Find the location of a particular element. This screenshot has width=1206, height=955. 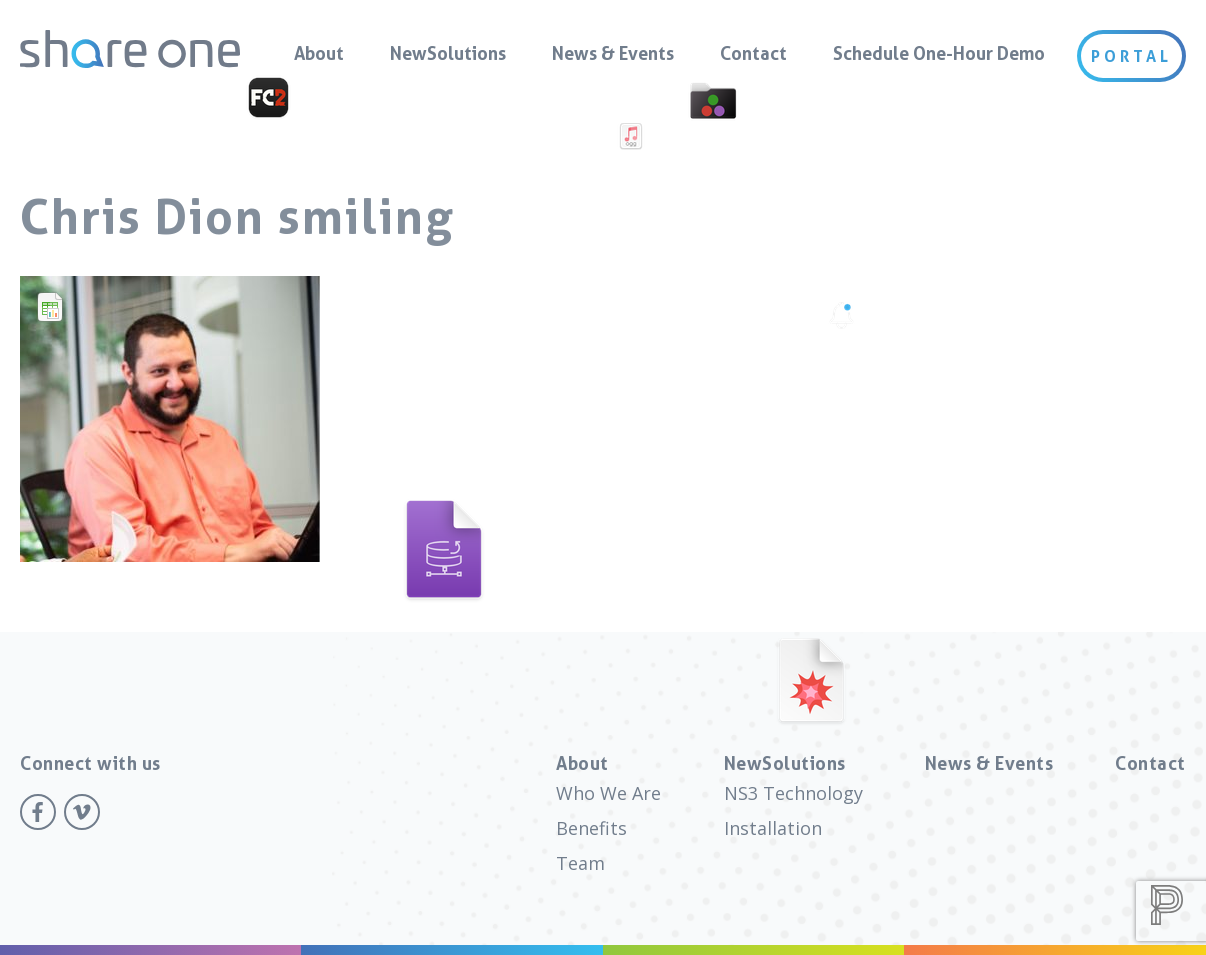

indicates new notifications available is located at coordinates (841, 315).